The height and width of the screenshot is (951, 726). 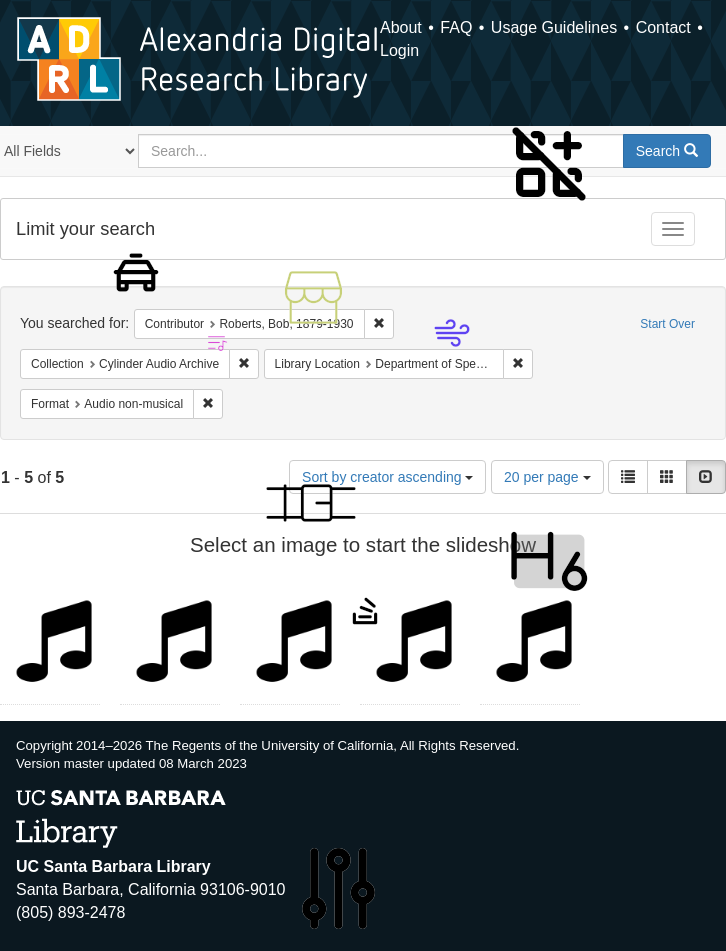 I want to click on view your playlist, so click(x=216, y=342).